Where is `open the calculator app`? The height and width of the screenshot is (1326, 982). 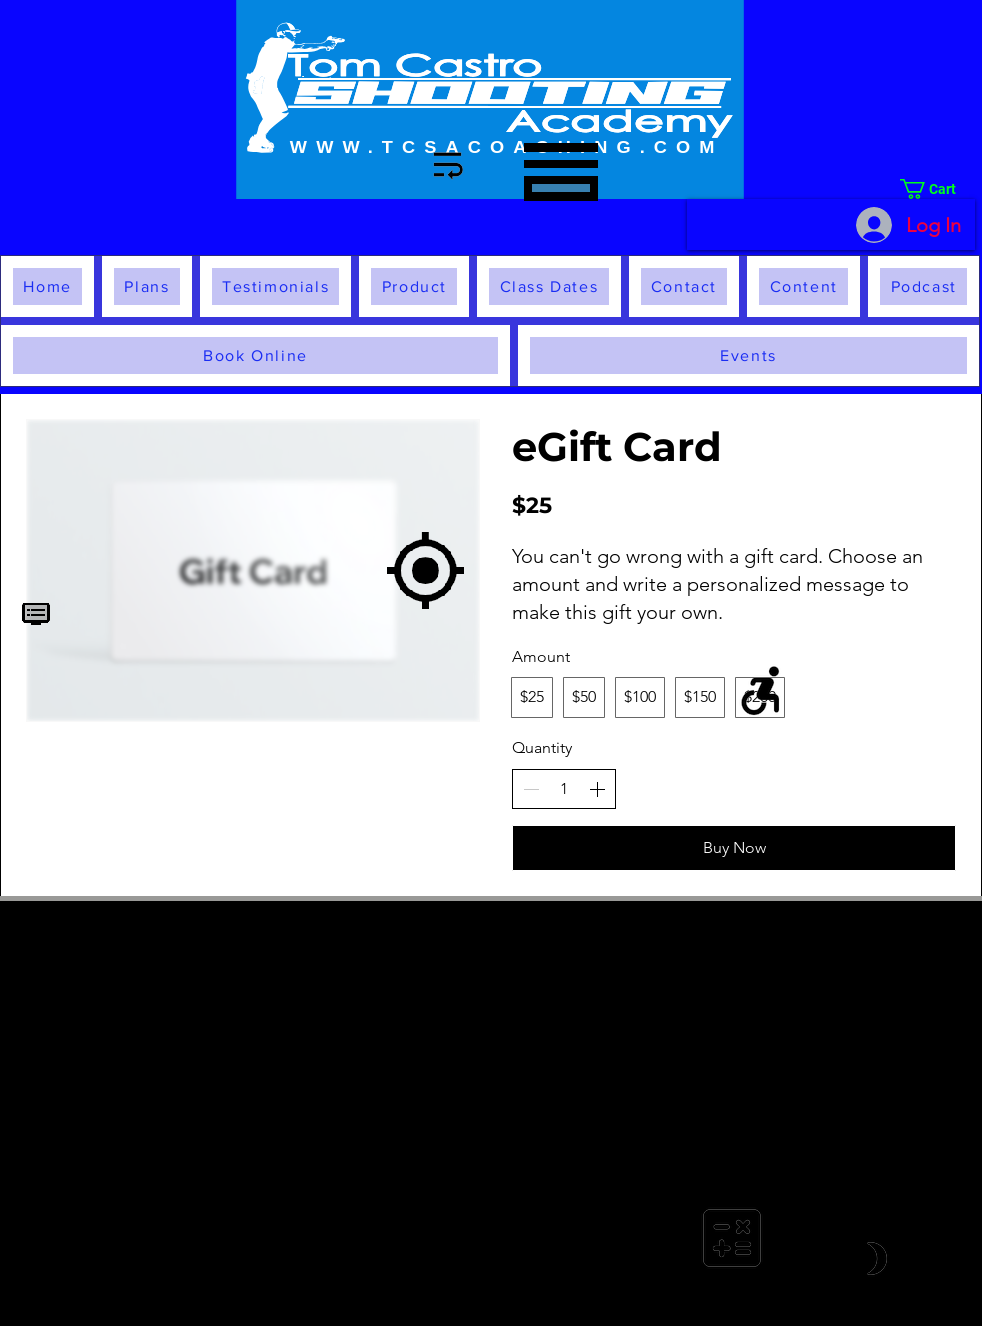 open the calculator app is located at coordinates (732, 1238).